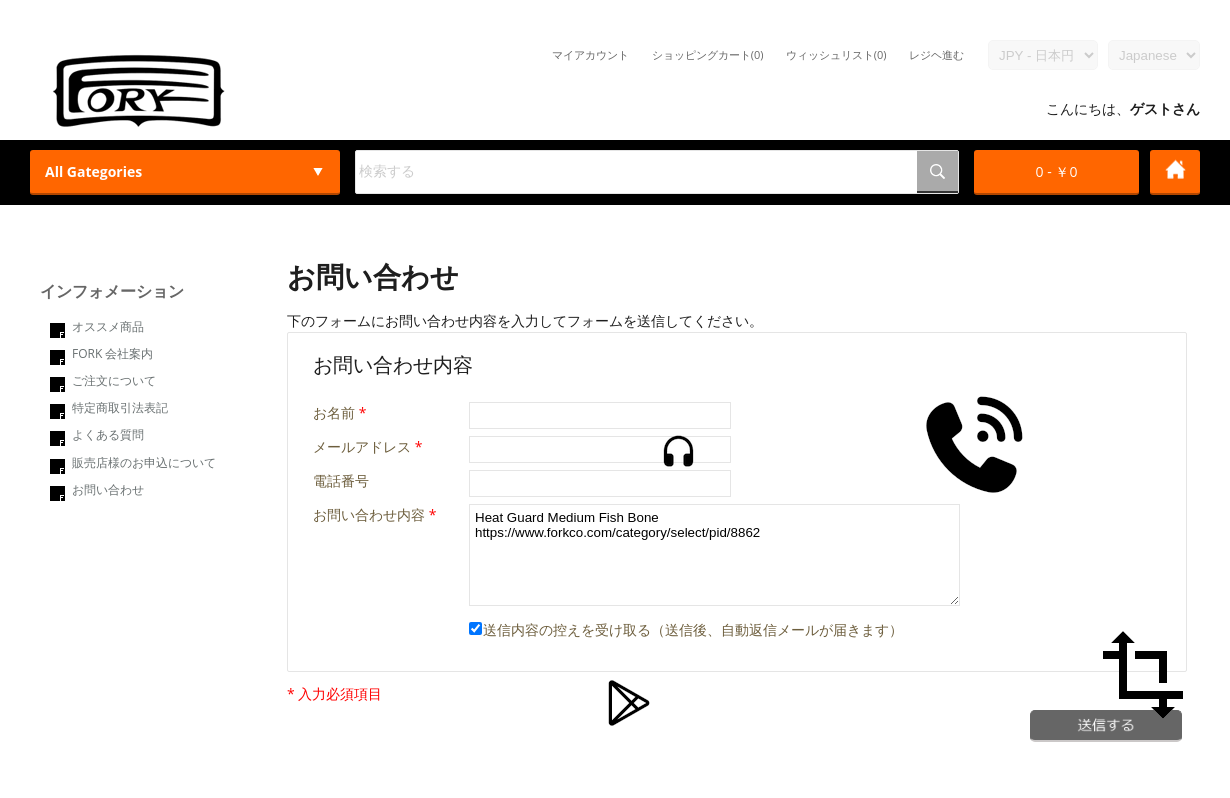  I want to click on open google play store, so click(625, 703).